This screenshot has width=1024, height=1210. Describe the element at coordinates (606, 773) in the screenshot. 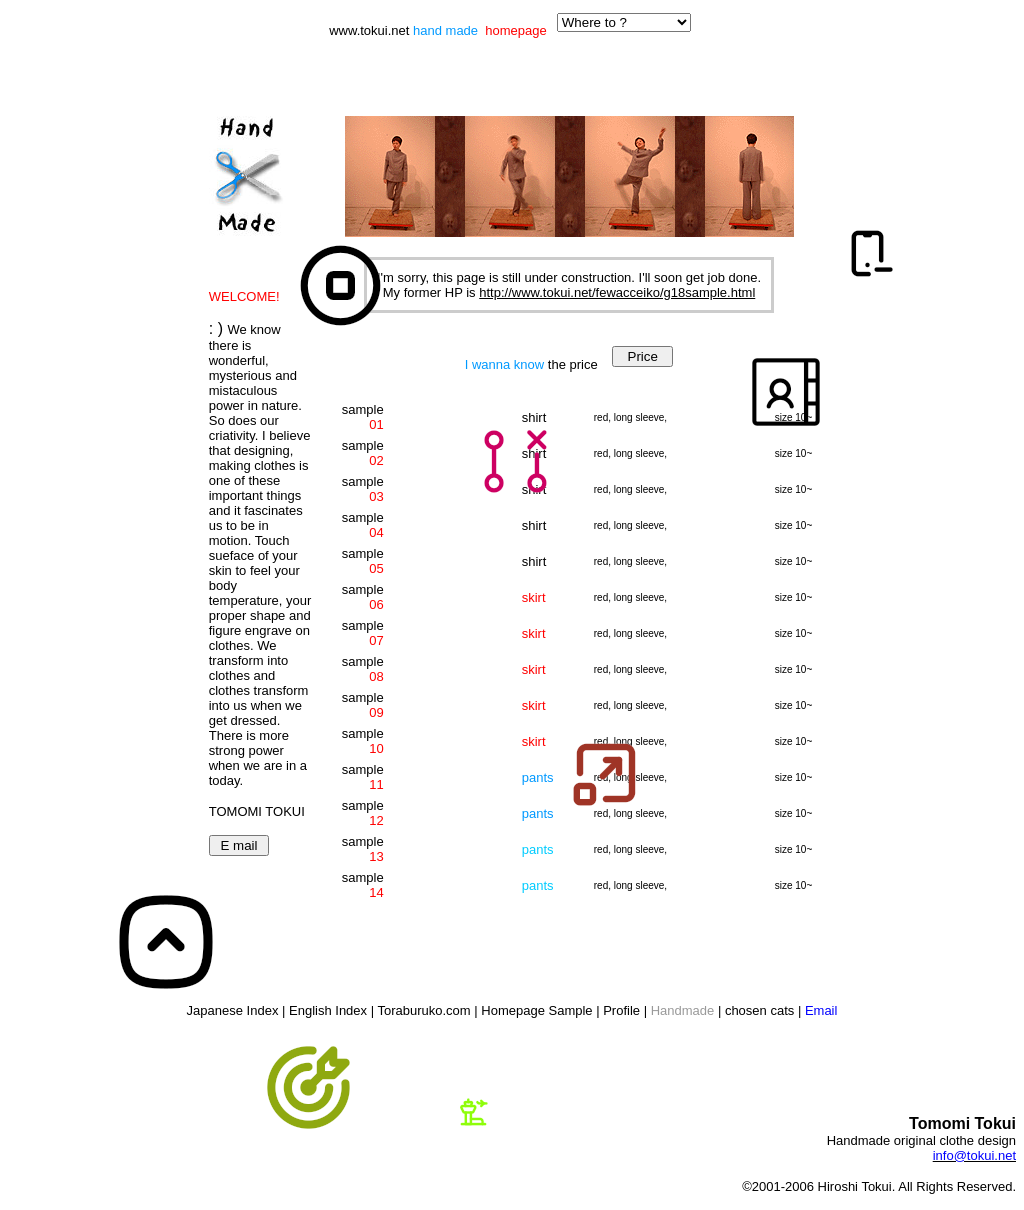

I see `maximize window to full screen` at that location.